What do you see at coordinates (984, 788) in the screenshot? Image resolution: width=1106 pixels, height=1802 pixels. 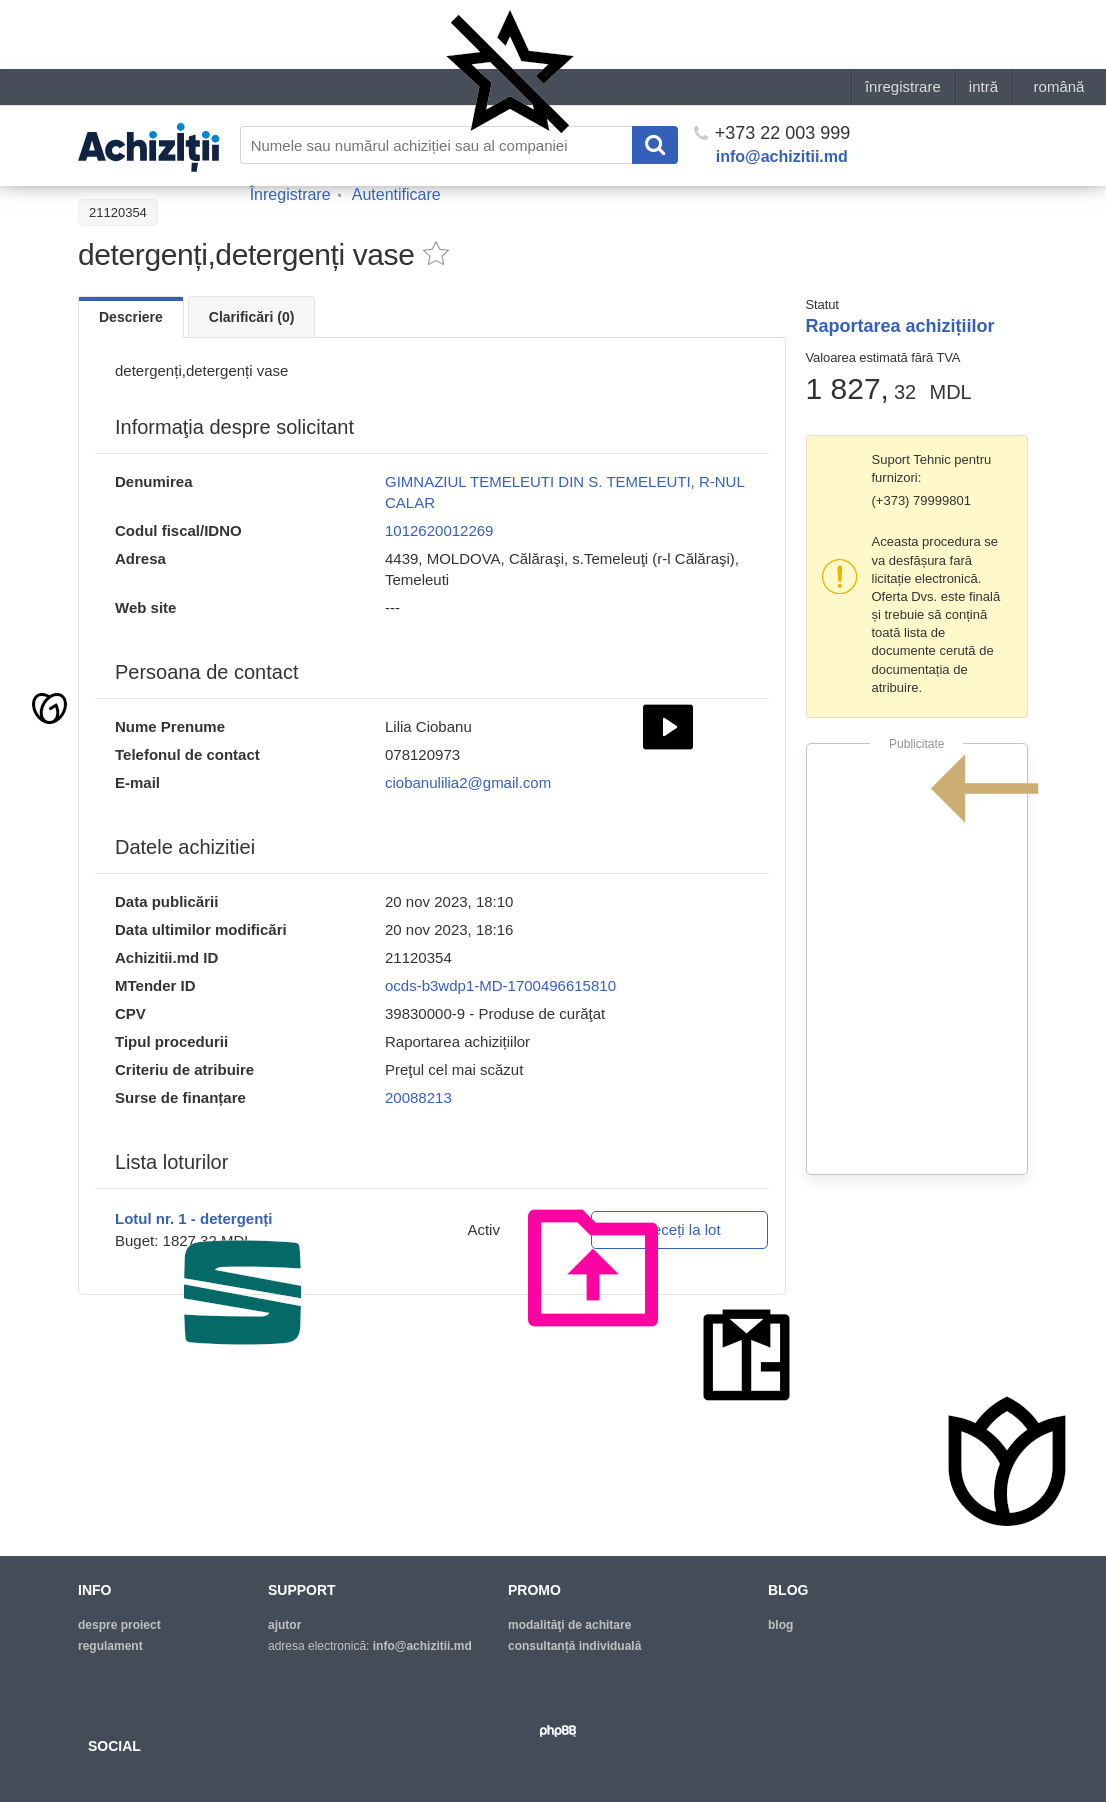 I see `go back to the previous page` at bounding box center [984, 788].